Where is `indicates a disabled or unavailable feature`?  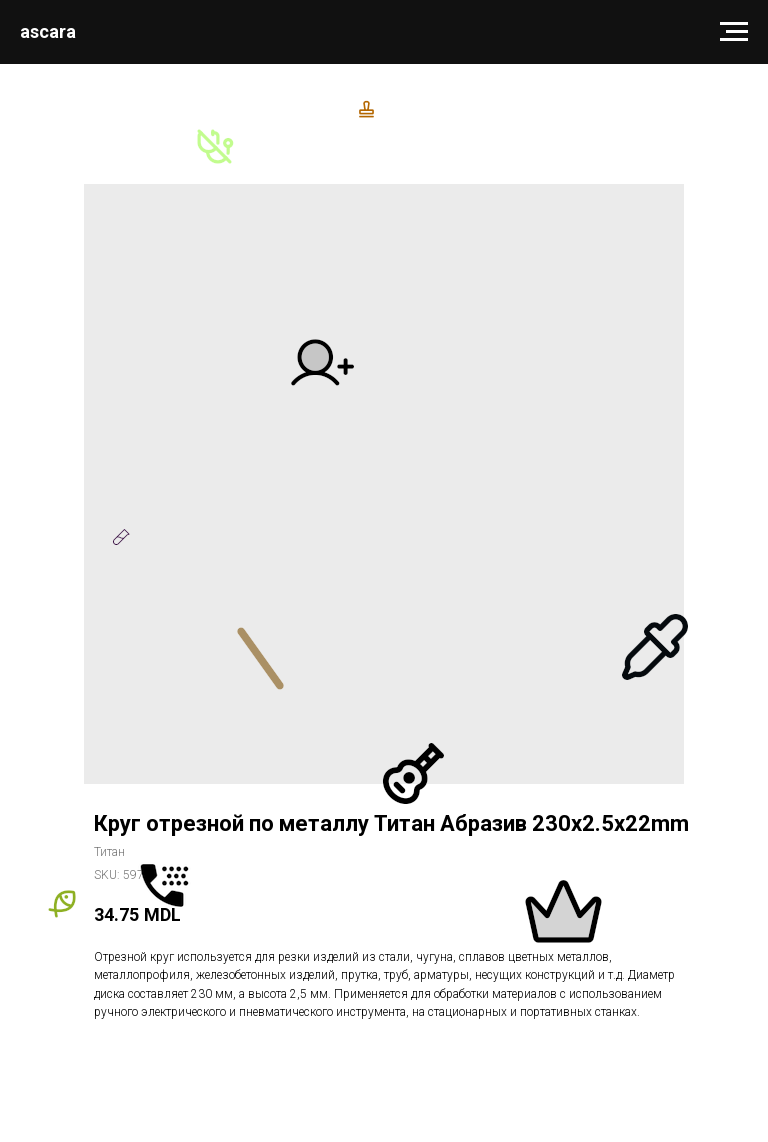
indicates a disabled or unavailable feature is located at coordinates (260, 658).